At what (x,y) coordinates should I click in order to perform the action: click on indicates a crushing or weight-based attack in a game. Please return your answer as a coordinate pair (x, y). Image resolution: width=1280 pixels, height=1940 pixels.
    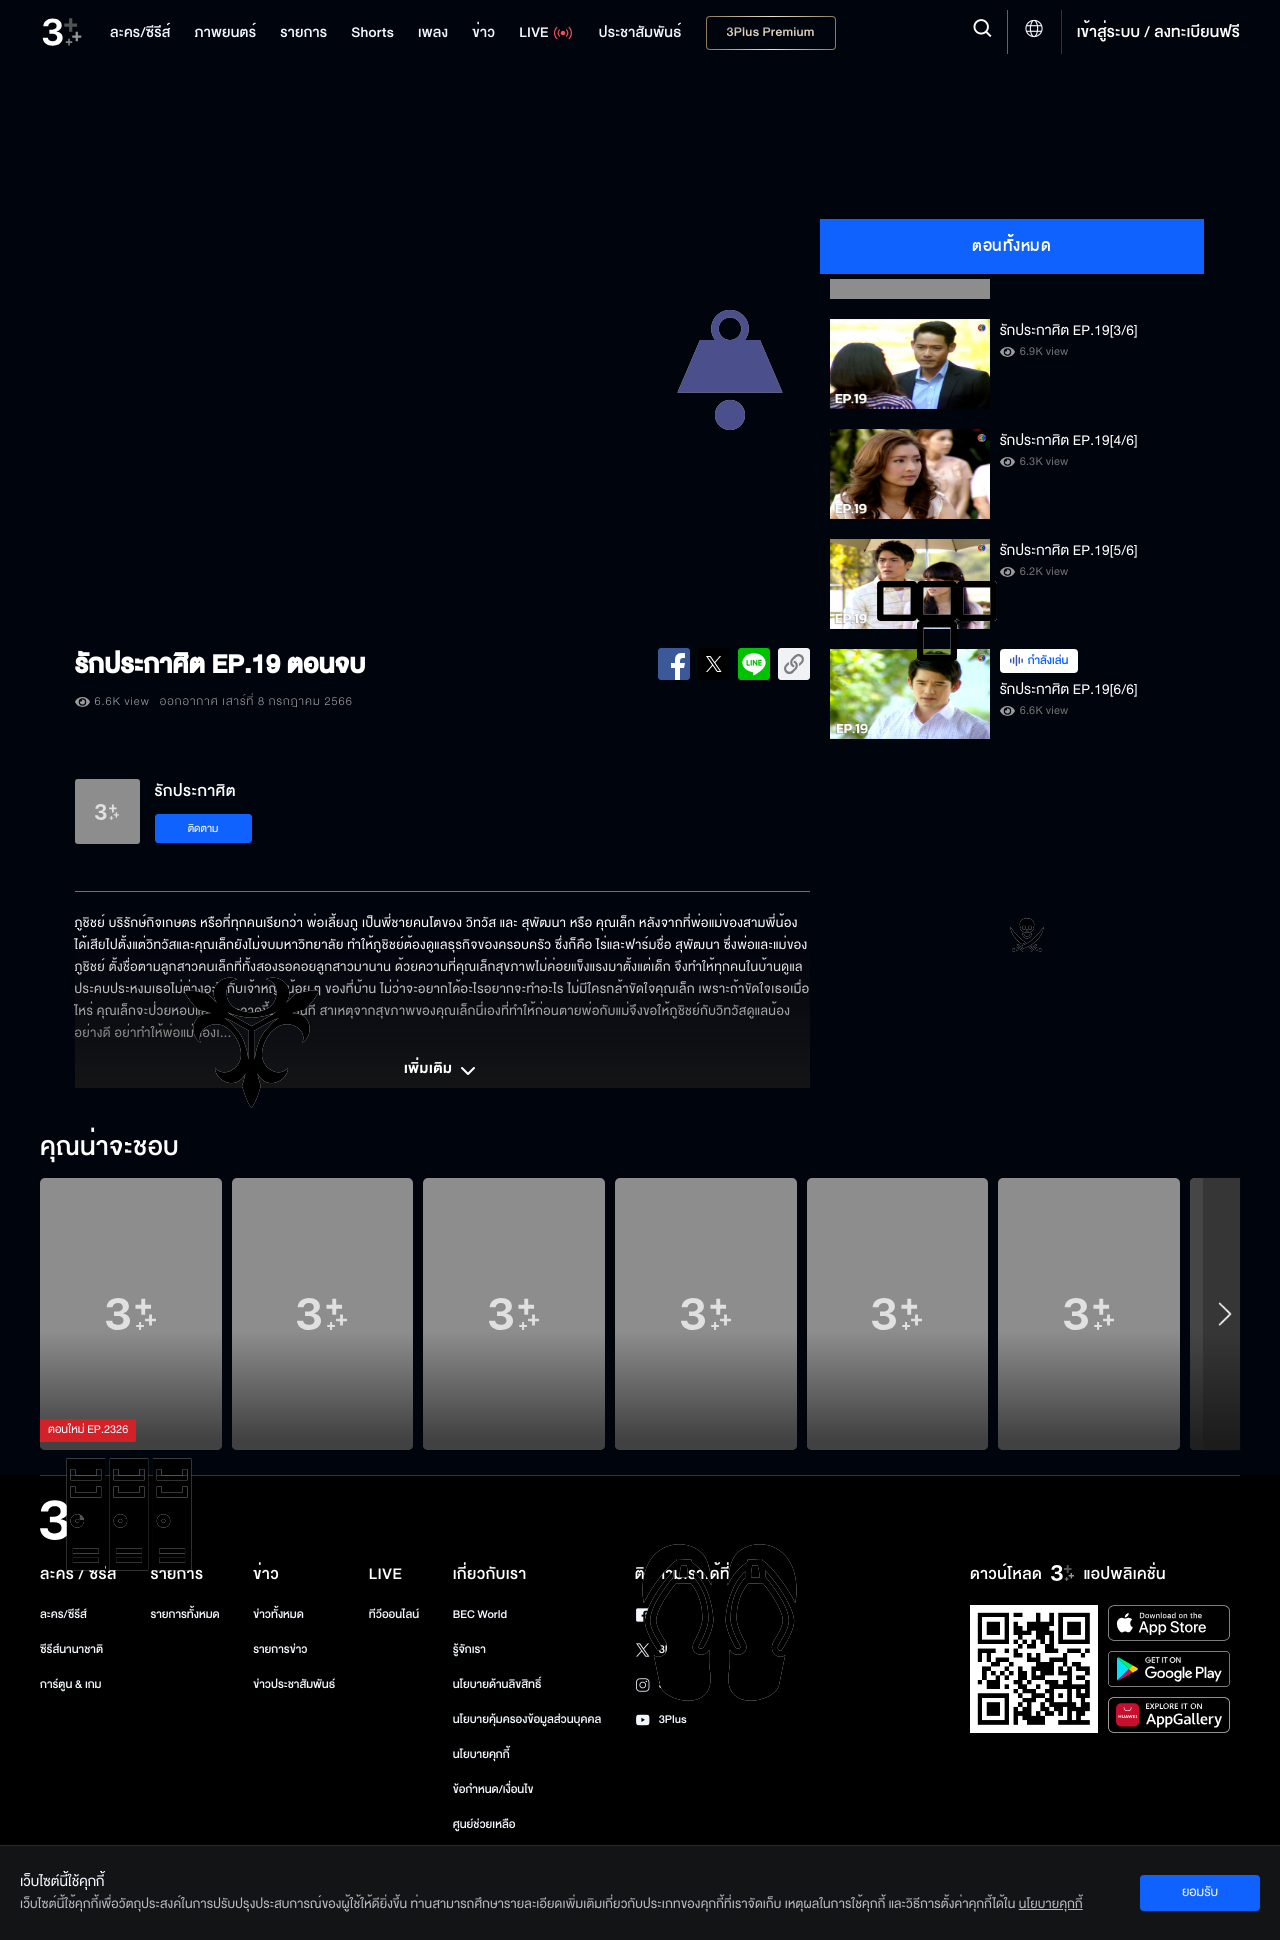
    Looking at the image, I should click on (730, 370).